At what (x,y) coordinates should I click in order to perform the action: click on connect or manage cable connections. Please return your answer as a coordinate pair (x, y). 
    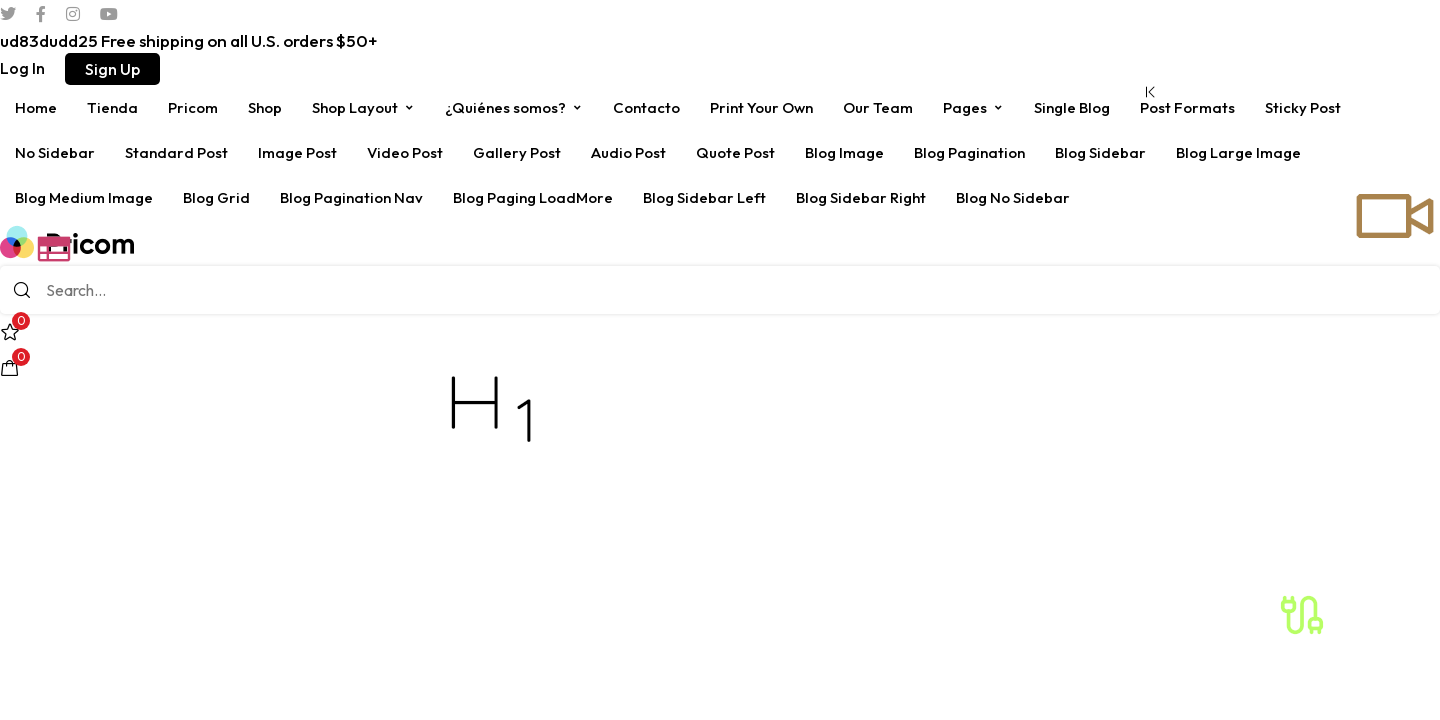
    Looking at the image, I should click on (1302, 615).